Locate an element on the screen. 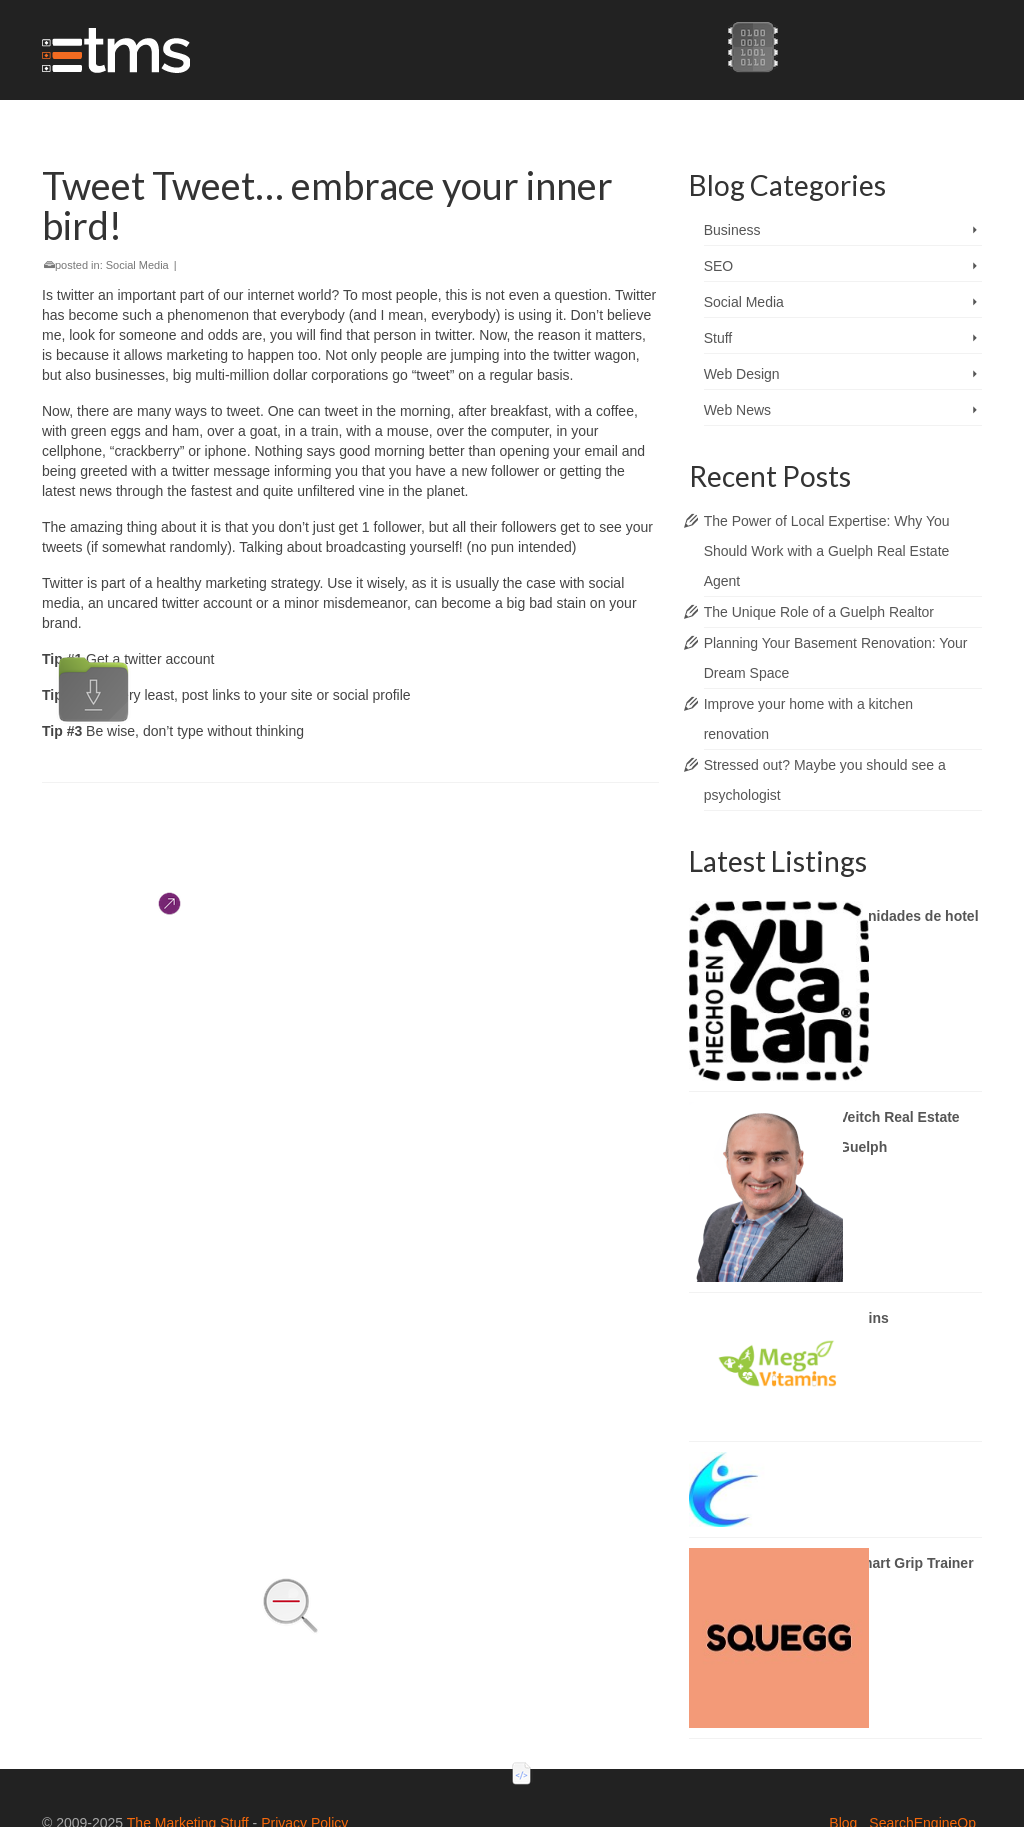 Image resolution: width=1024 pixels, height=1827 pixels. zoom out to see more content is located at coordinates (290, 1605).